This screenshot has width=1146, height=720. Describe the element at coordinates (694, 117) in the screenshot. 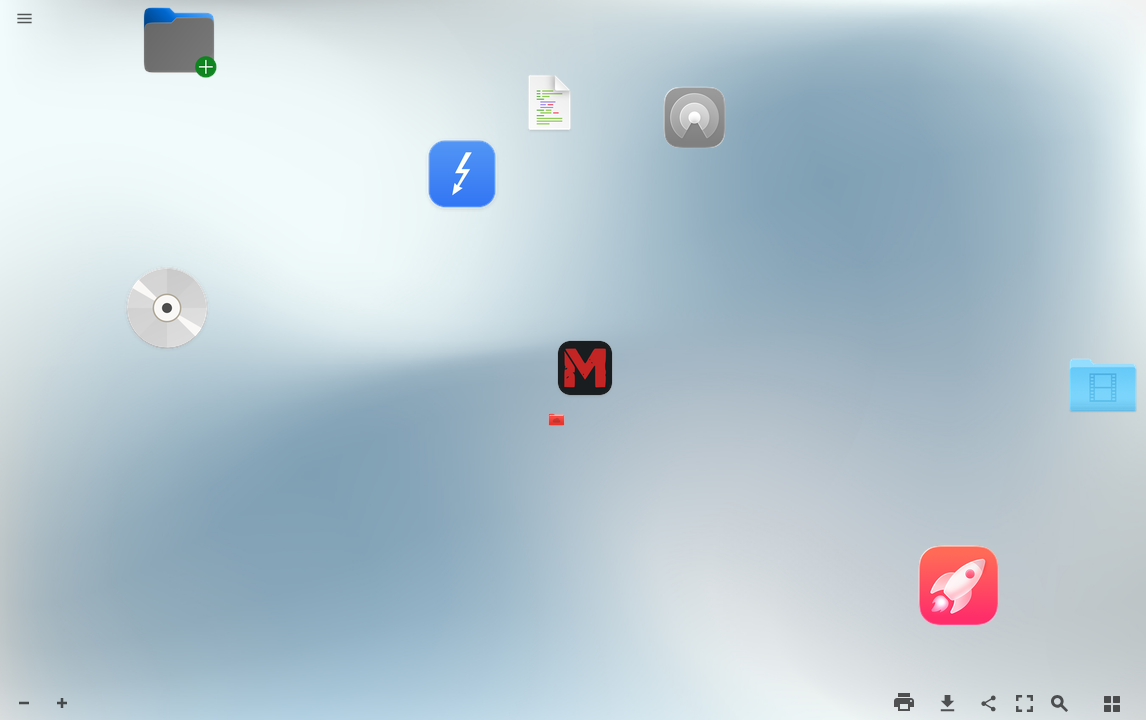

I see `share files wirelessly via airdrop` at that location.